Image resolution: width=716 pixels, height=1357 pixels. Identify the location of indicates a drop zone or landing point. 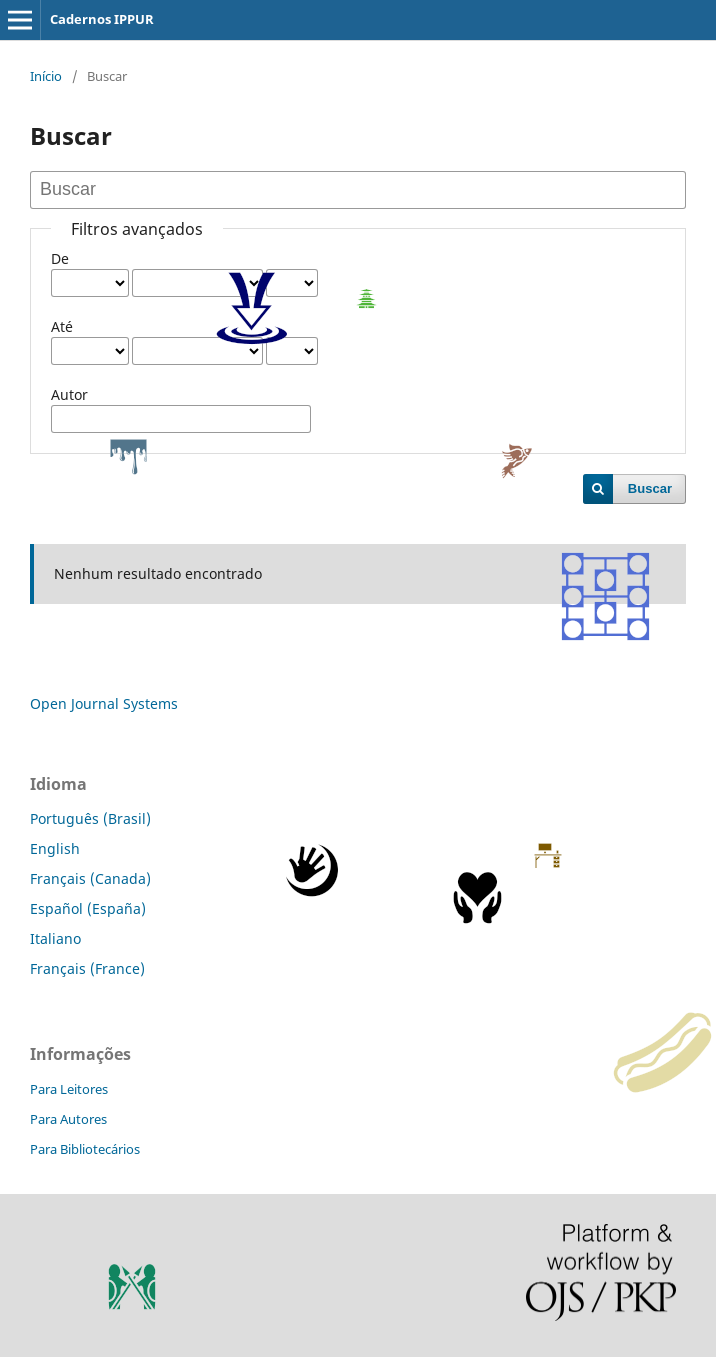
(252, 309).